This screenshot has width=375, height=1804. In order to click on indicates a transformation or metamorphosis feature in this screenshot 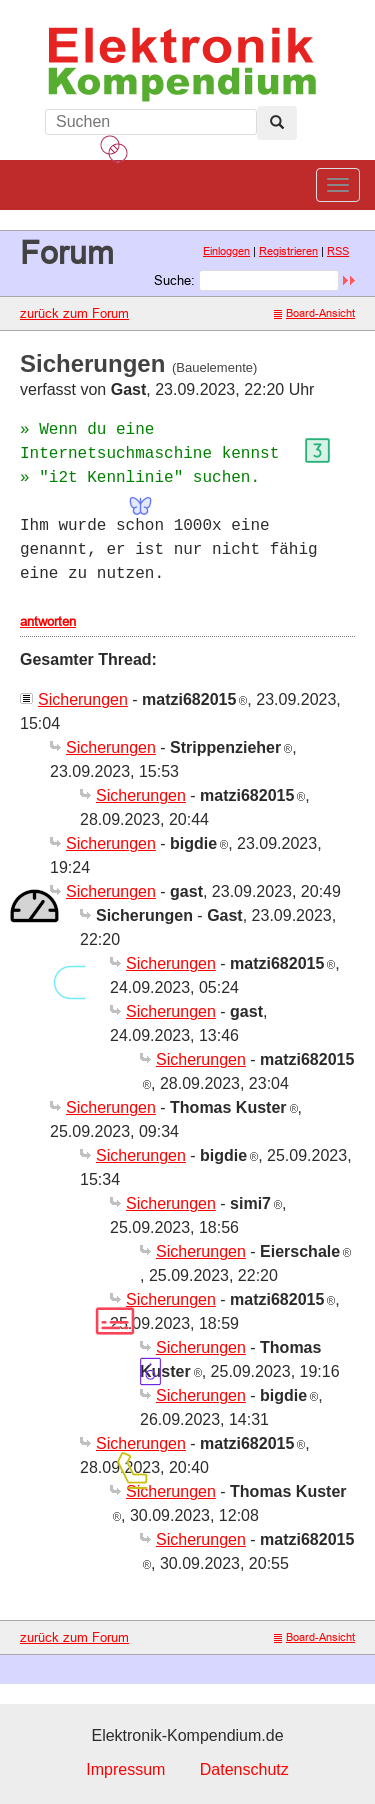, I will do `click(140, 505)`.